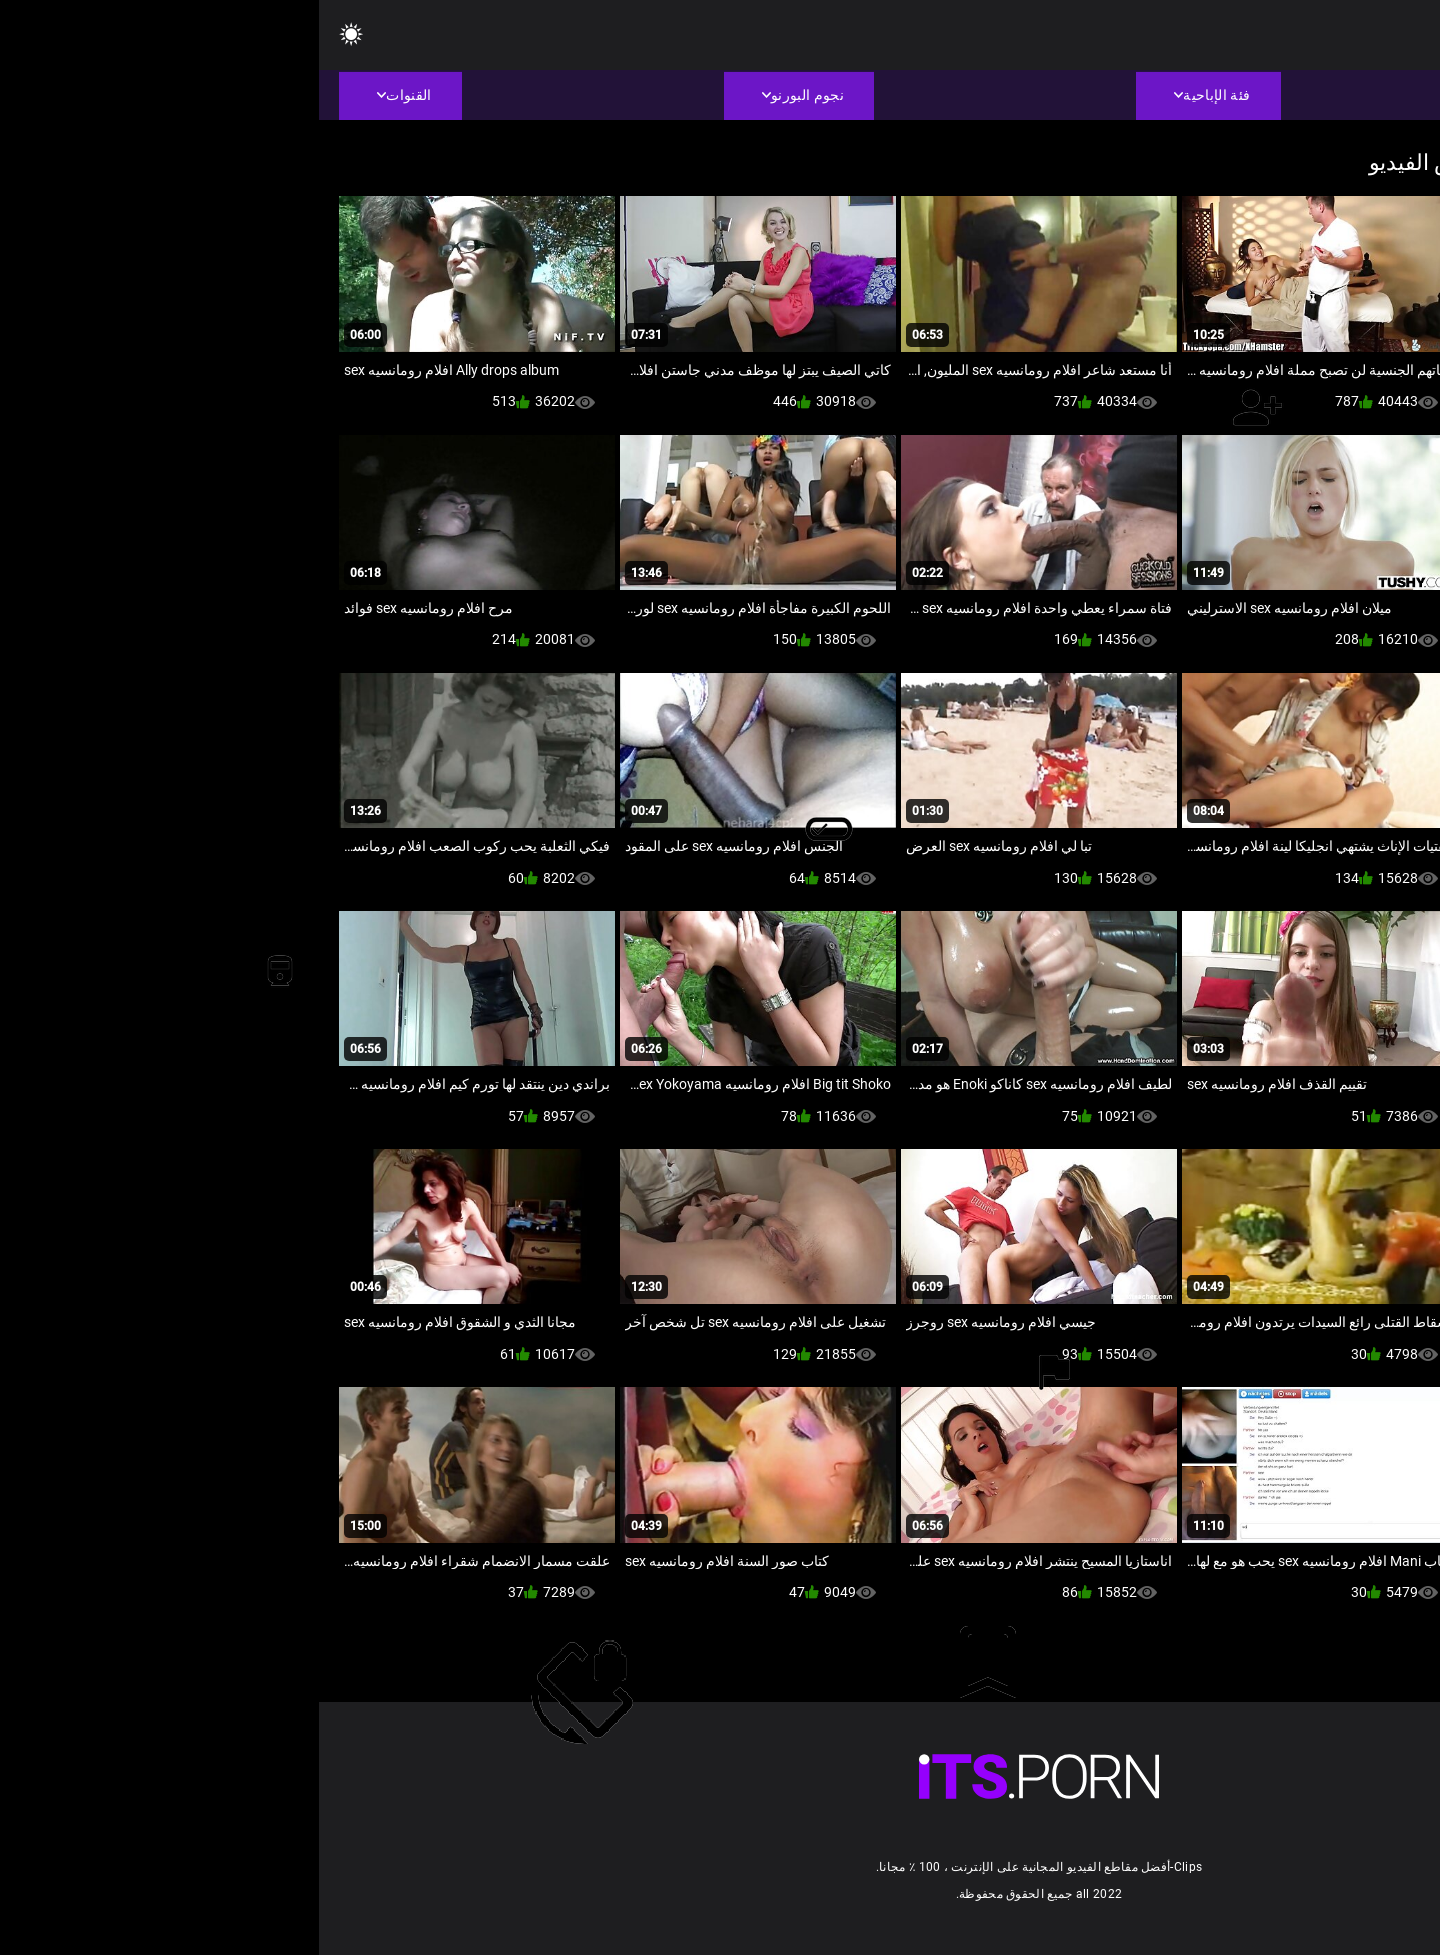 The height and width of the screenshot is (1955, 1440). I want to click on add a new contact or friend, so click(1257, 407).